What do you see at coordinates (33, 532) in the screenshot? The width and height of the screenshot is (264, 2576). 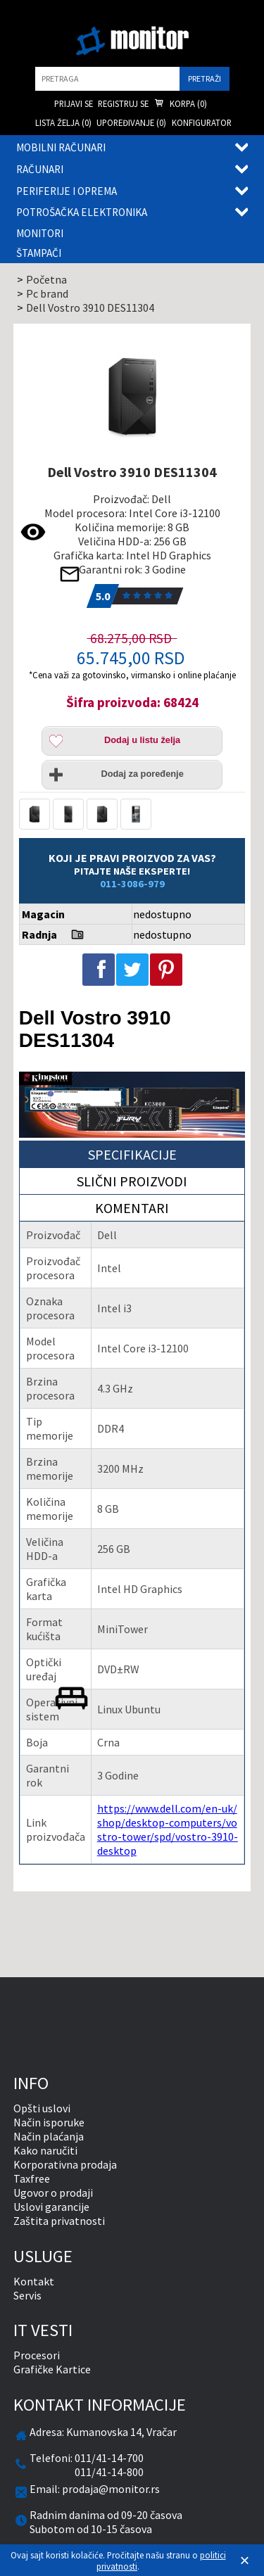 I see `view or preview content` at bounding box center [33, 532].